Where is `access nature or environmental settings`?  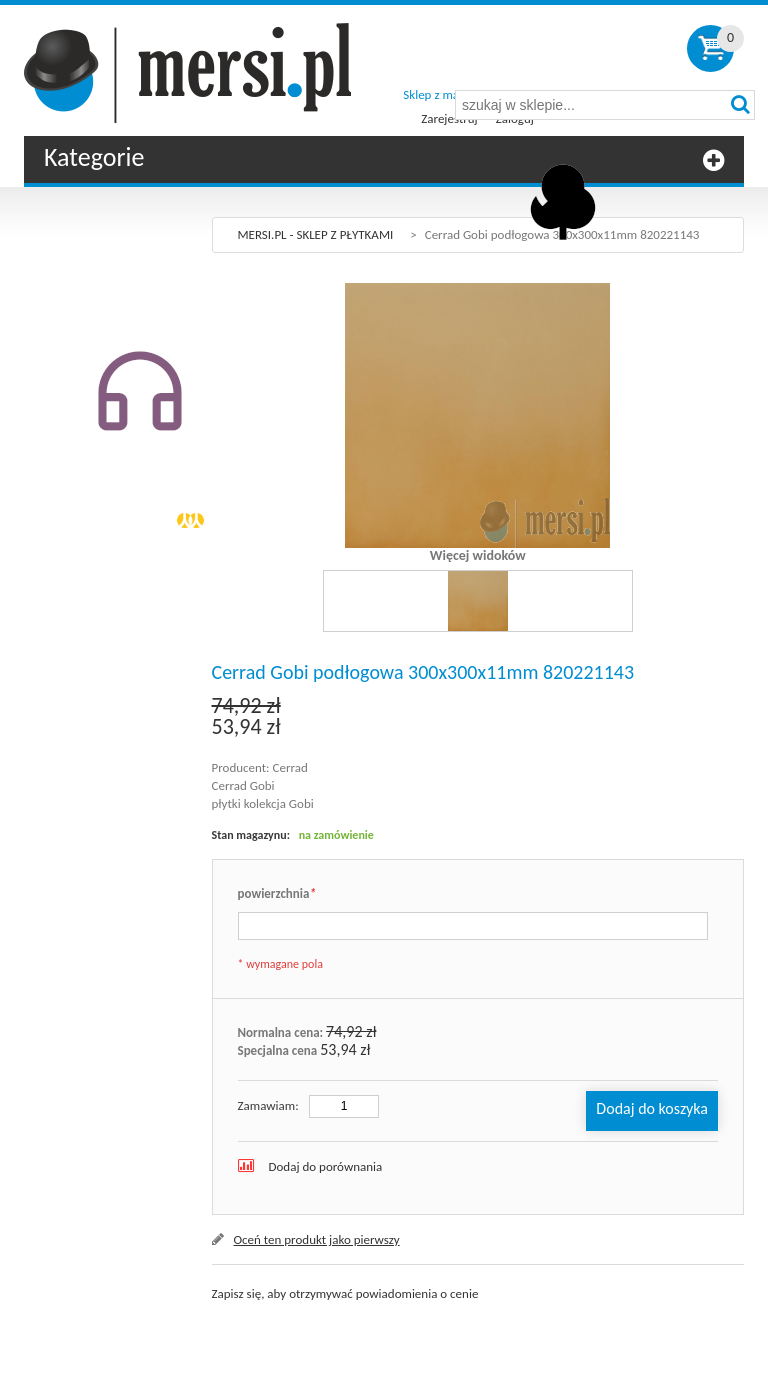 access nature or environmental settings is located at coordinates (563, 204).